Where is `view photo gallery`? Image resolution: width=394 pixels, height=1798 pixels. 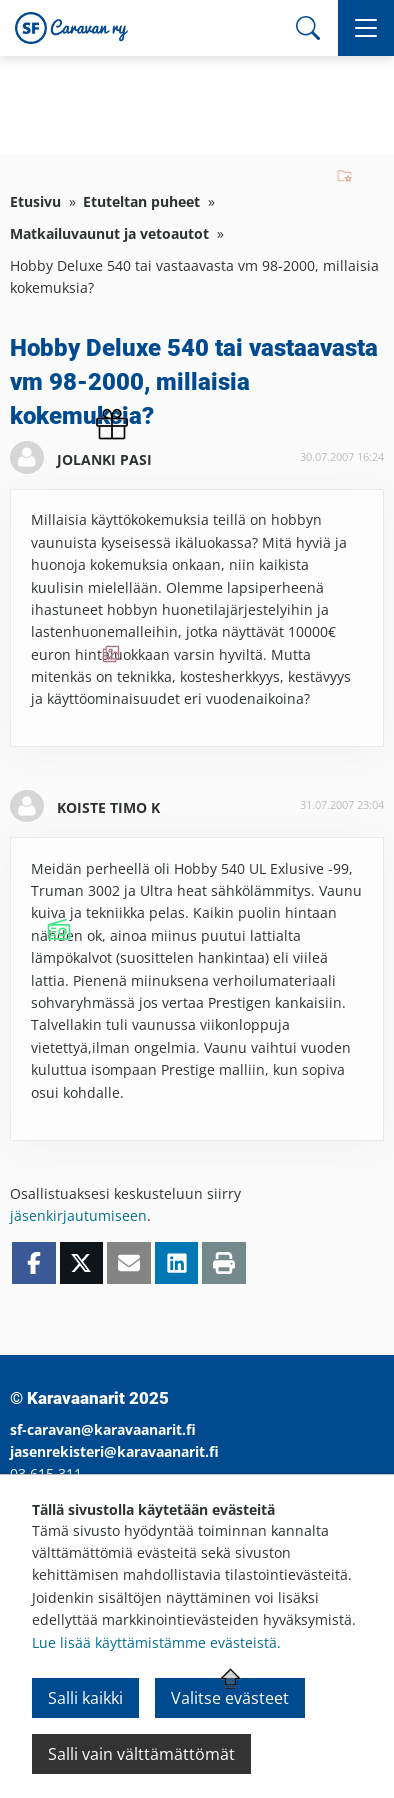 view photo gallery is located at coordinates (111, 654).